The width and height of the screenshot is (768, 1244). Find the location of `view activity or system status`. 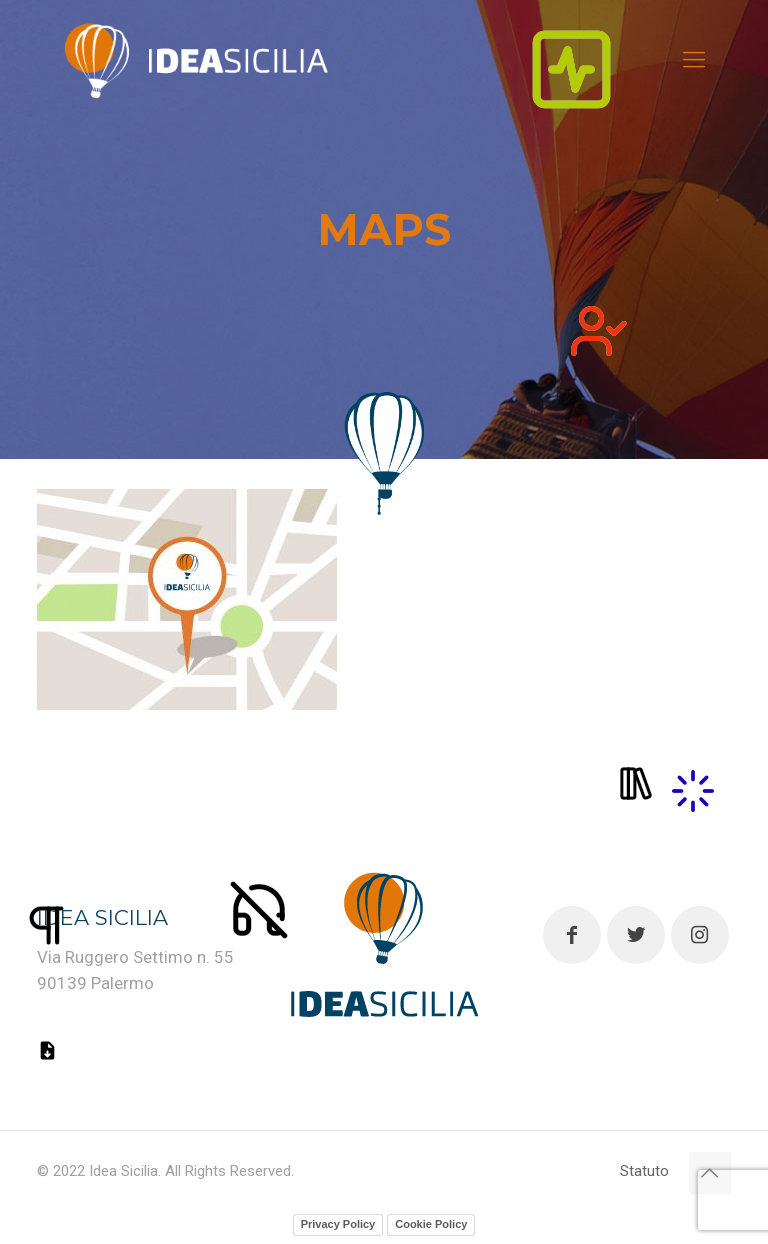

view activity or system status is located at coordinates (571, 69).